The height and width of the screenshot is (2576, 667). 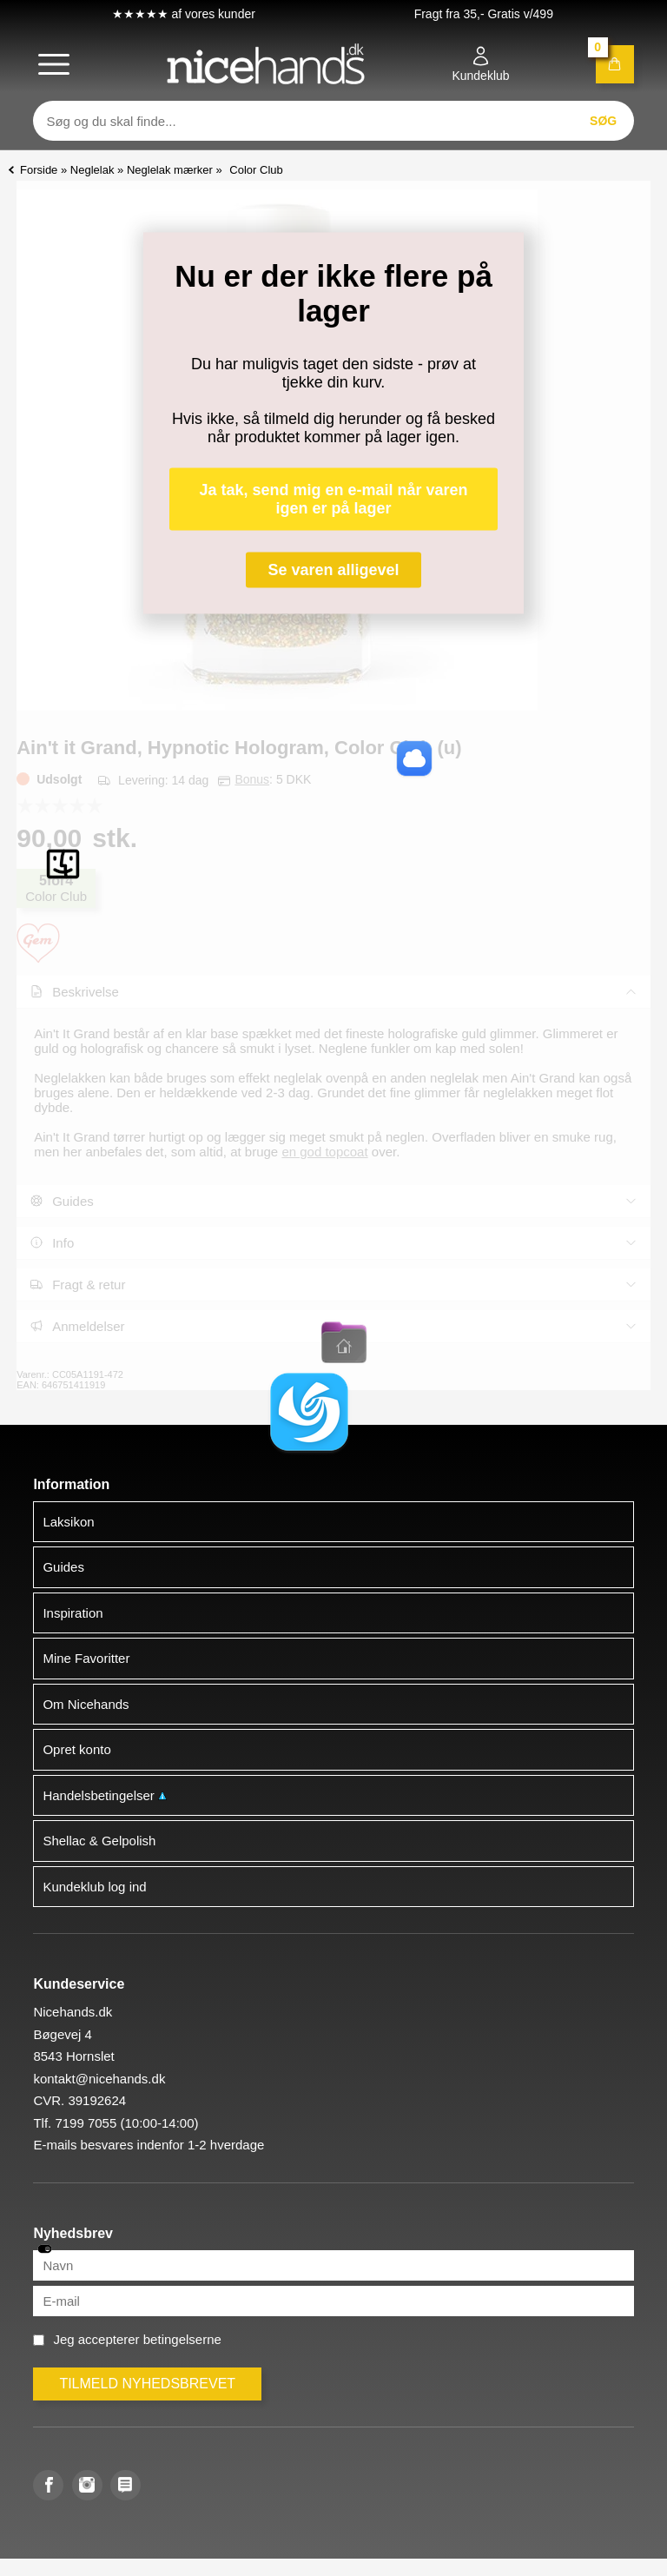 What do you see at coordinates (63, 864) in the screenshot?
I see `open finder app on mac` at bounding box center [63, 864].